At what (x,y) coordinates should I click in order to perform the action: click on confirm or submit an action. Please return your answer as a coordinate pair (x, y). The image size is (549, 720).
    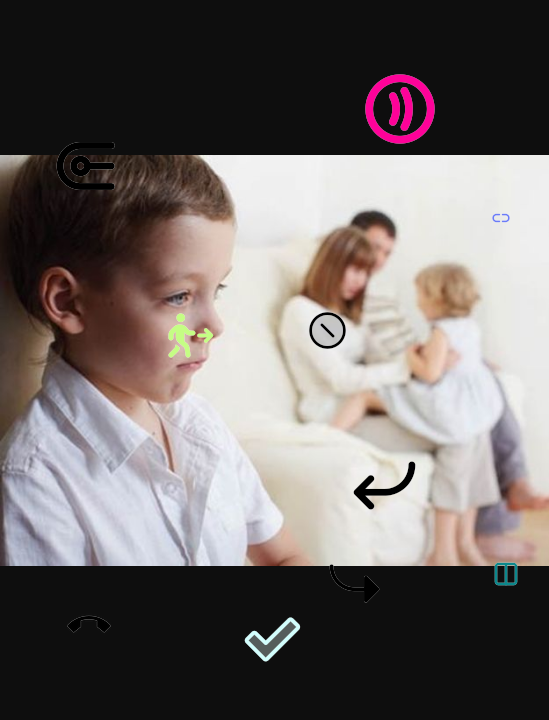
    Looking at the image, I should click on (271, 638).